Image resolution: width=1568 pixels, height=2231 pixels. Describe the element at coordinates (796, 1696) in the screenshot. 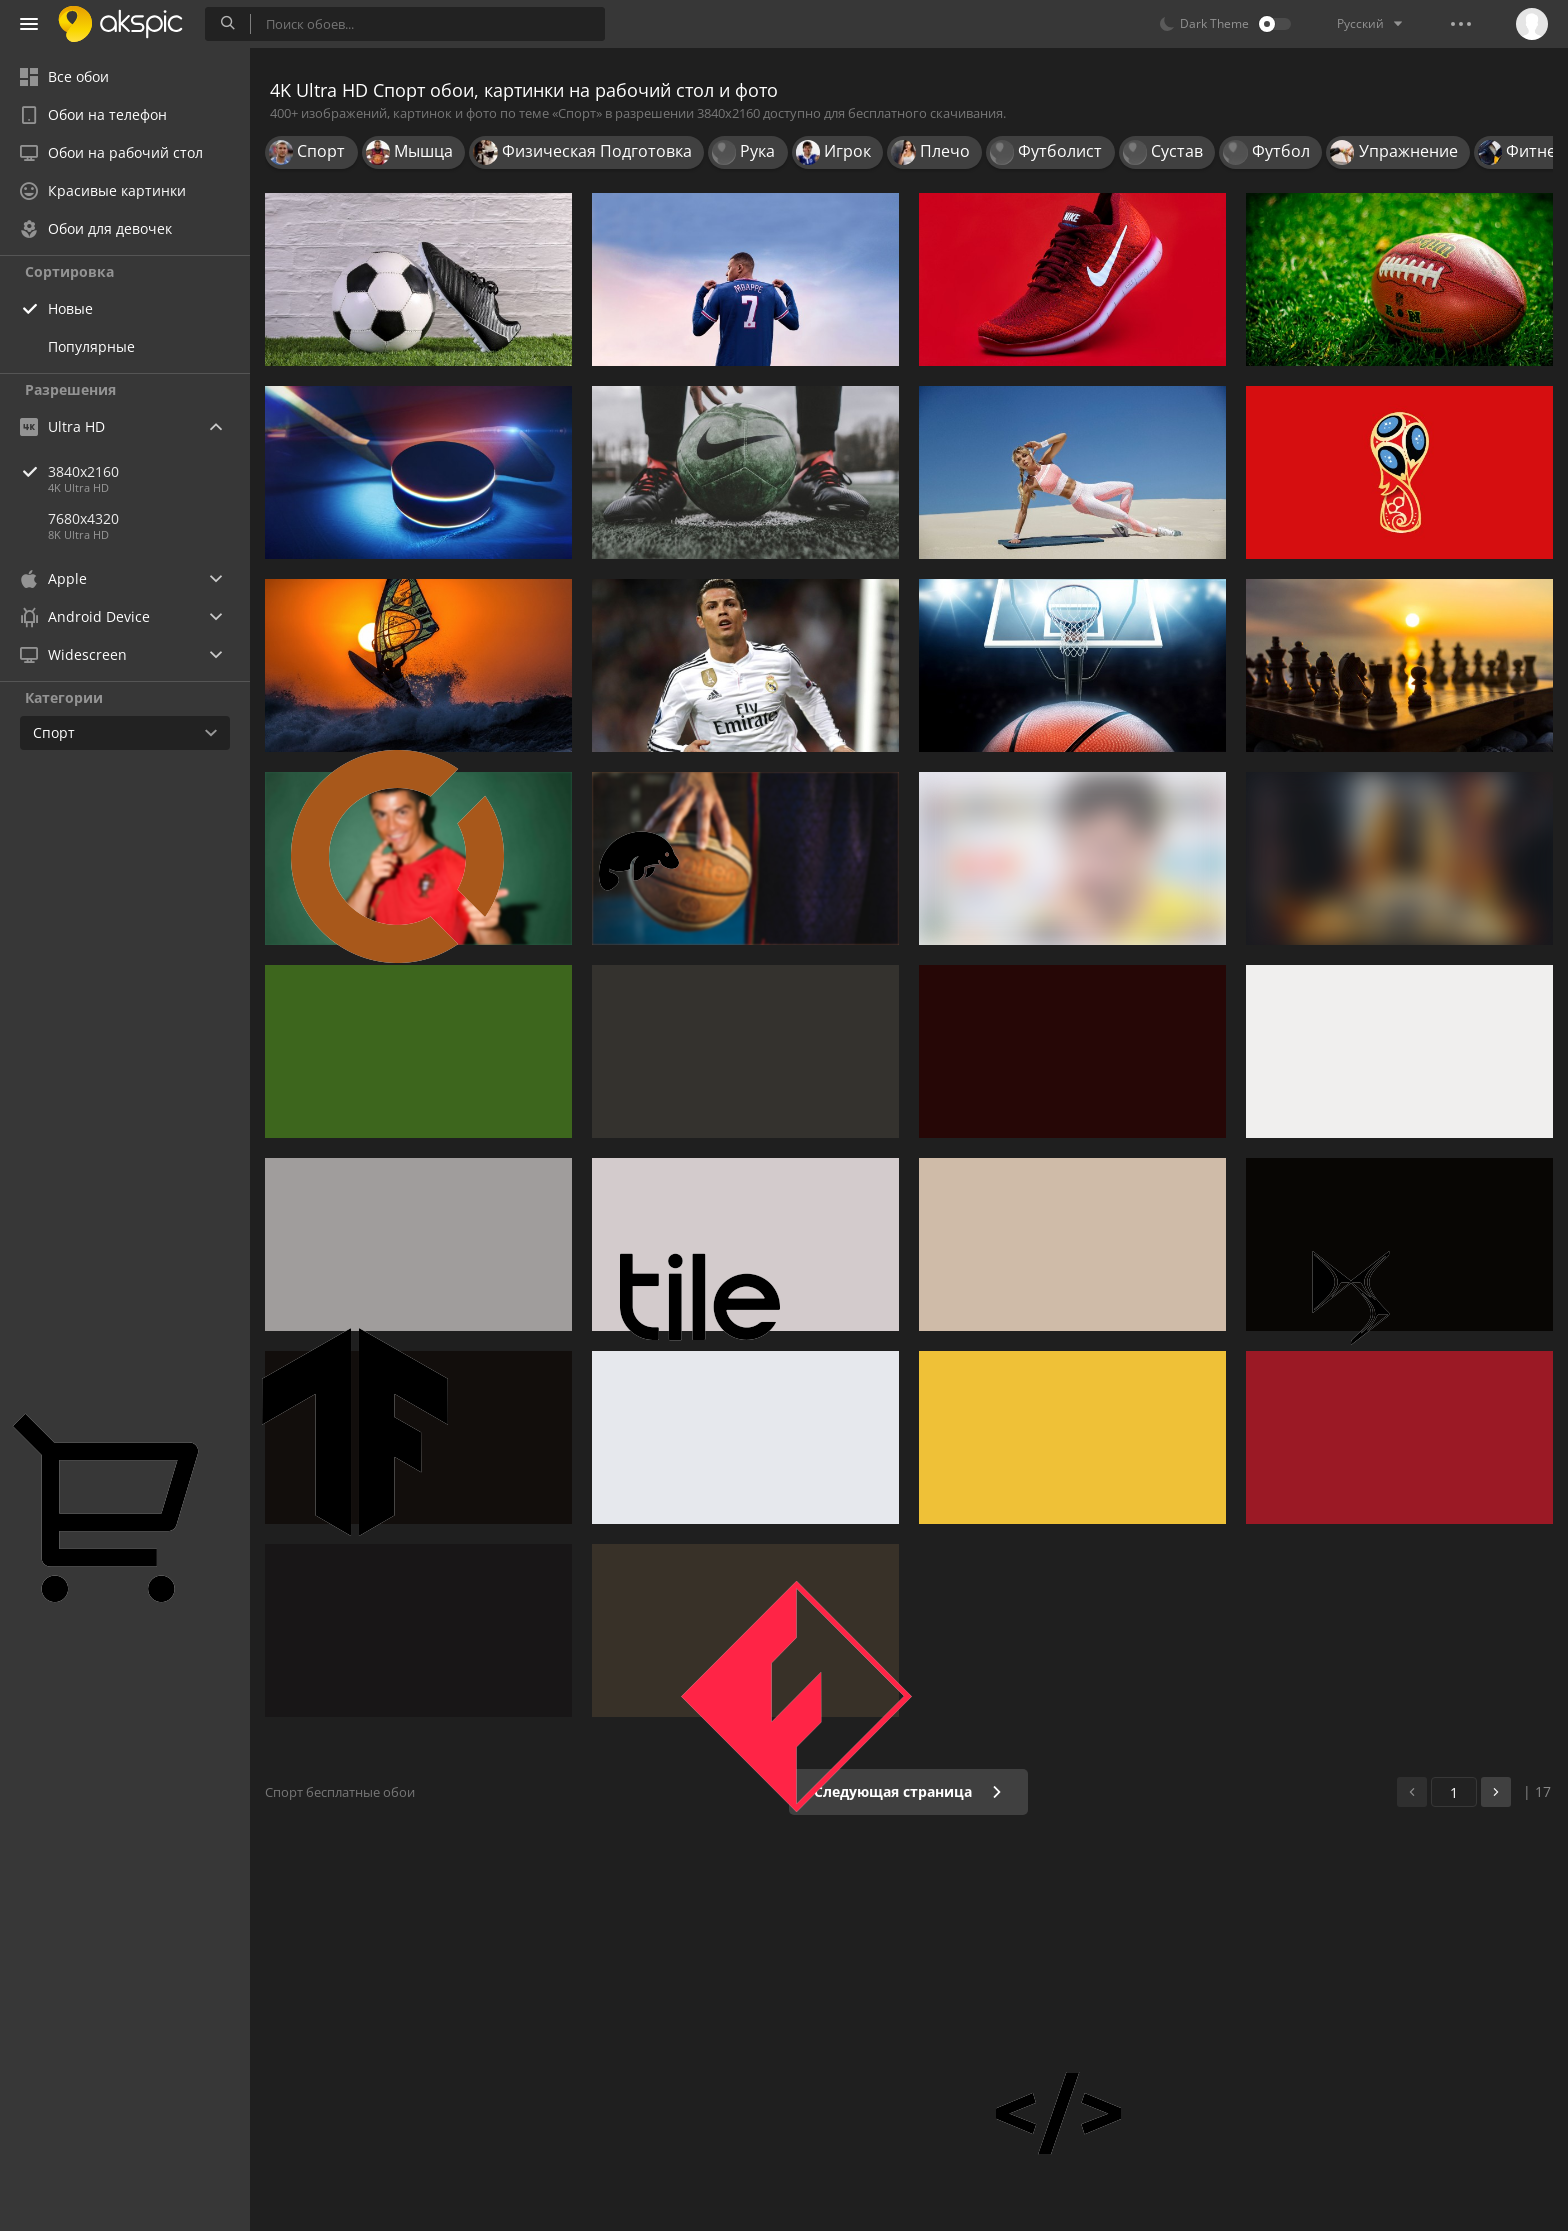

I see `flashforge brand logo` at that location.